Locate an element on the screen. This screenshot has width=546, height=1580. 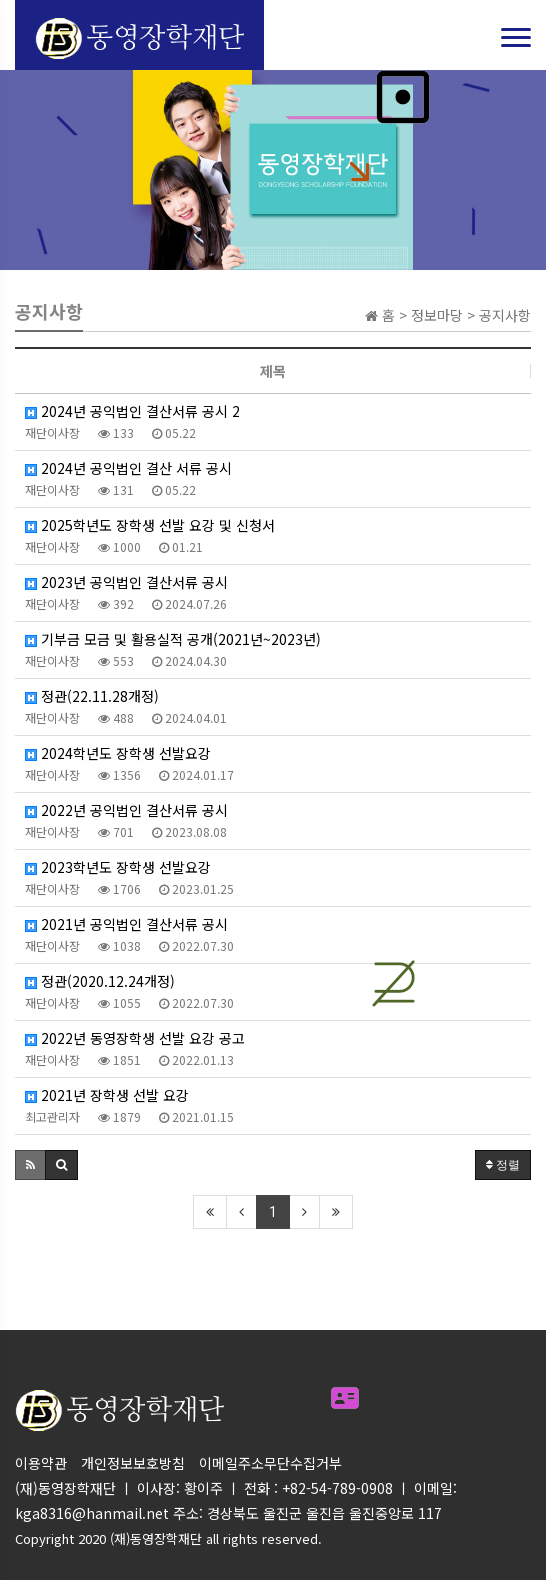
indicates a file has been modified in a diff view is located at coordinates (403, 97).